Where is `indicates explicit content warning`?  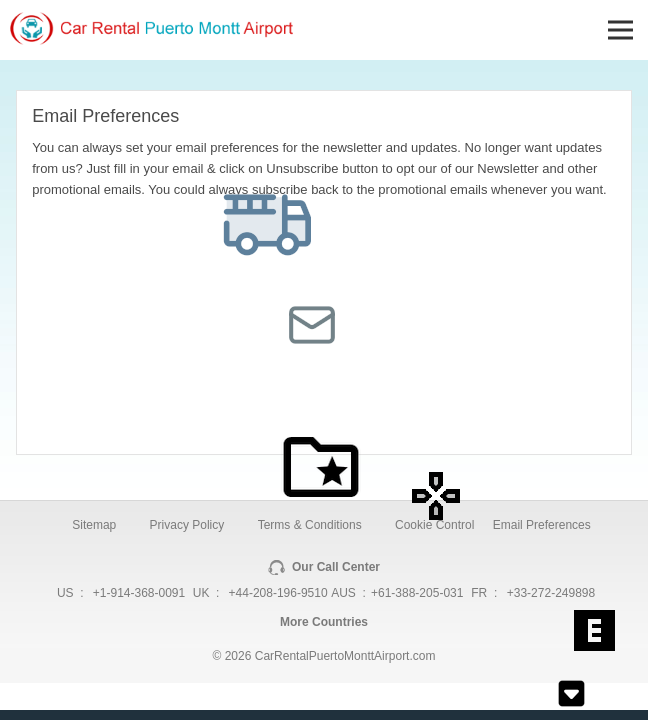 indicates explicit content warning is located at coordinates (594, 630).